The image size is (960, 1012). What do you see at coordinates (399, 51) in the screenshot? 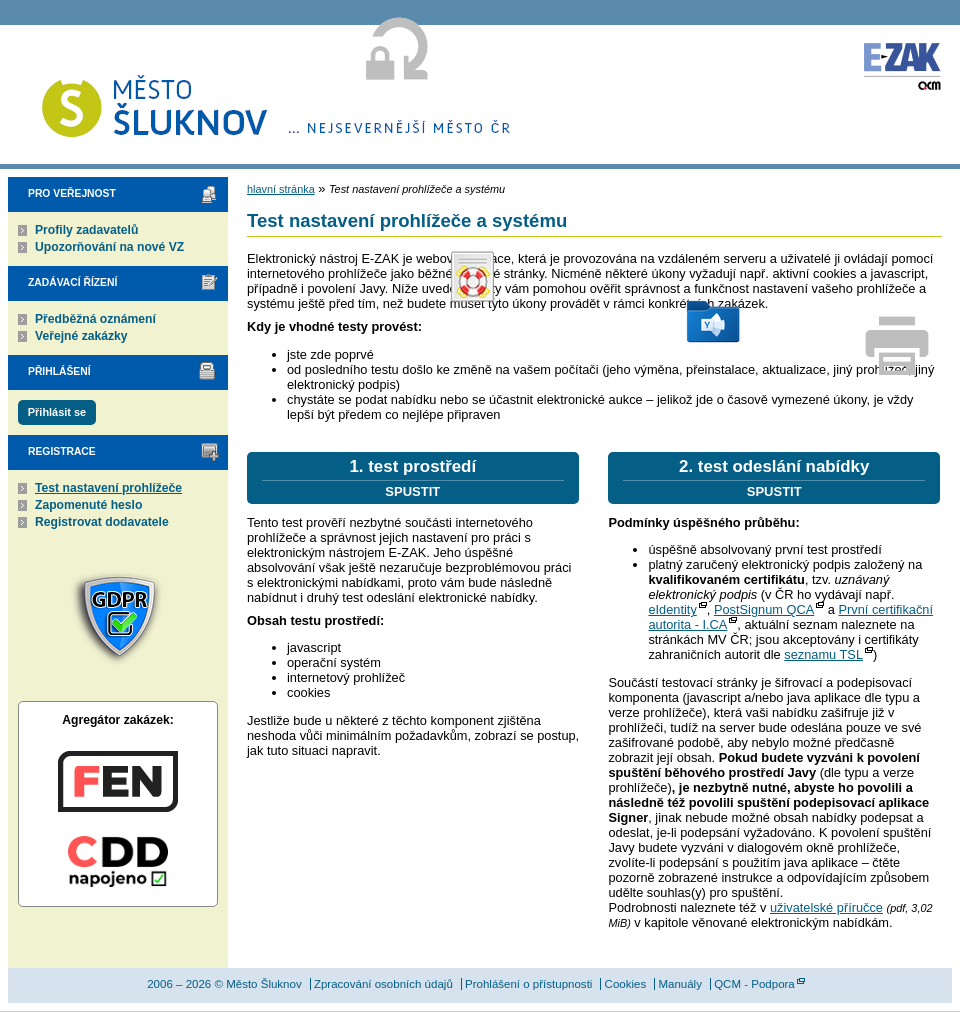
I see `screen rotation is locked` at bounding box center [399, 51].